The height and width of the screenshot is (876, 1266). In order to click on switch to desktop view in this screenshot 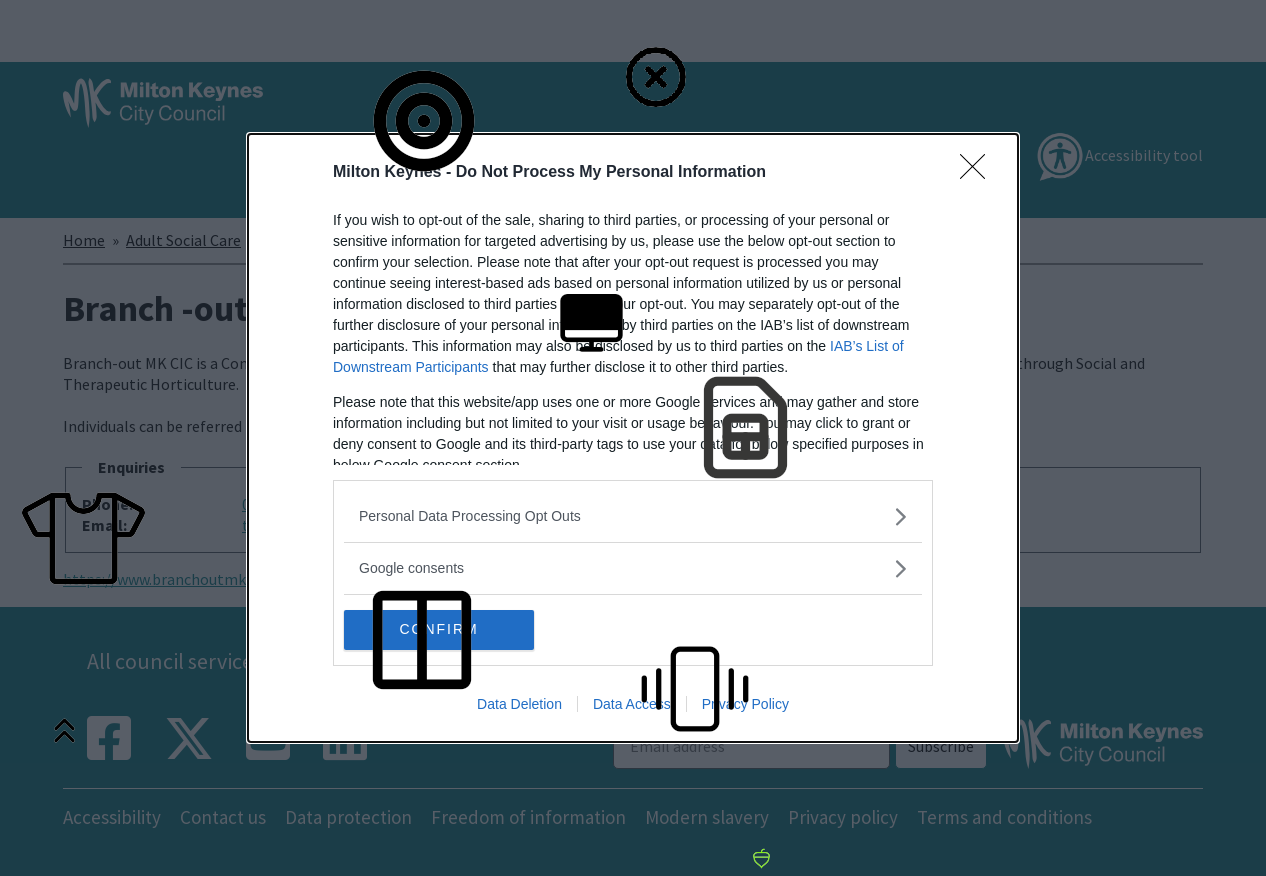, I will do `click(591, 320)`.